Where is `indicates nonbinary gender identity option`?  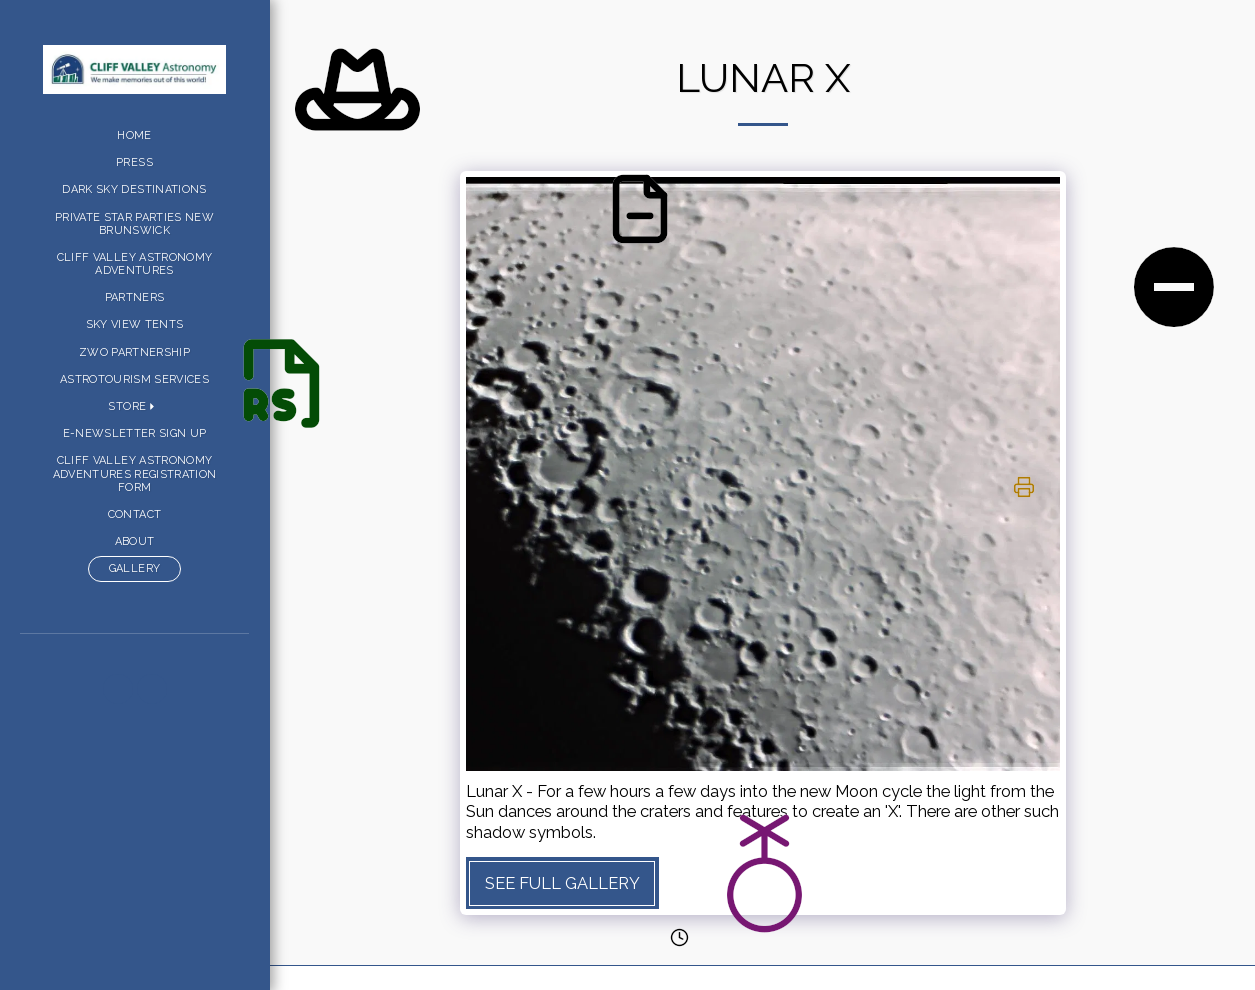
indicates nonbinary gender identity option is located at coordinates (764, 873).